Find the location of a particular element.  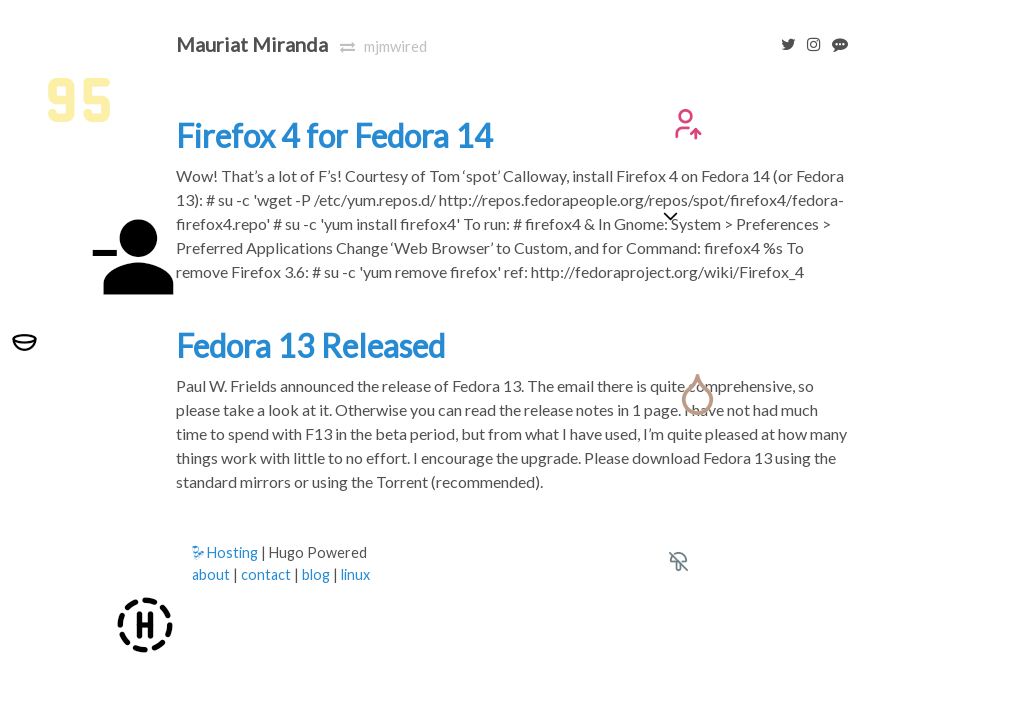

indicates item number 95 in a list or sequence is located at coordinates (79, 100).